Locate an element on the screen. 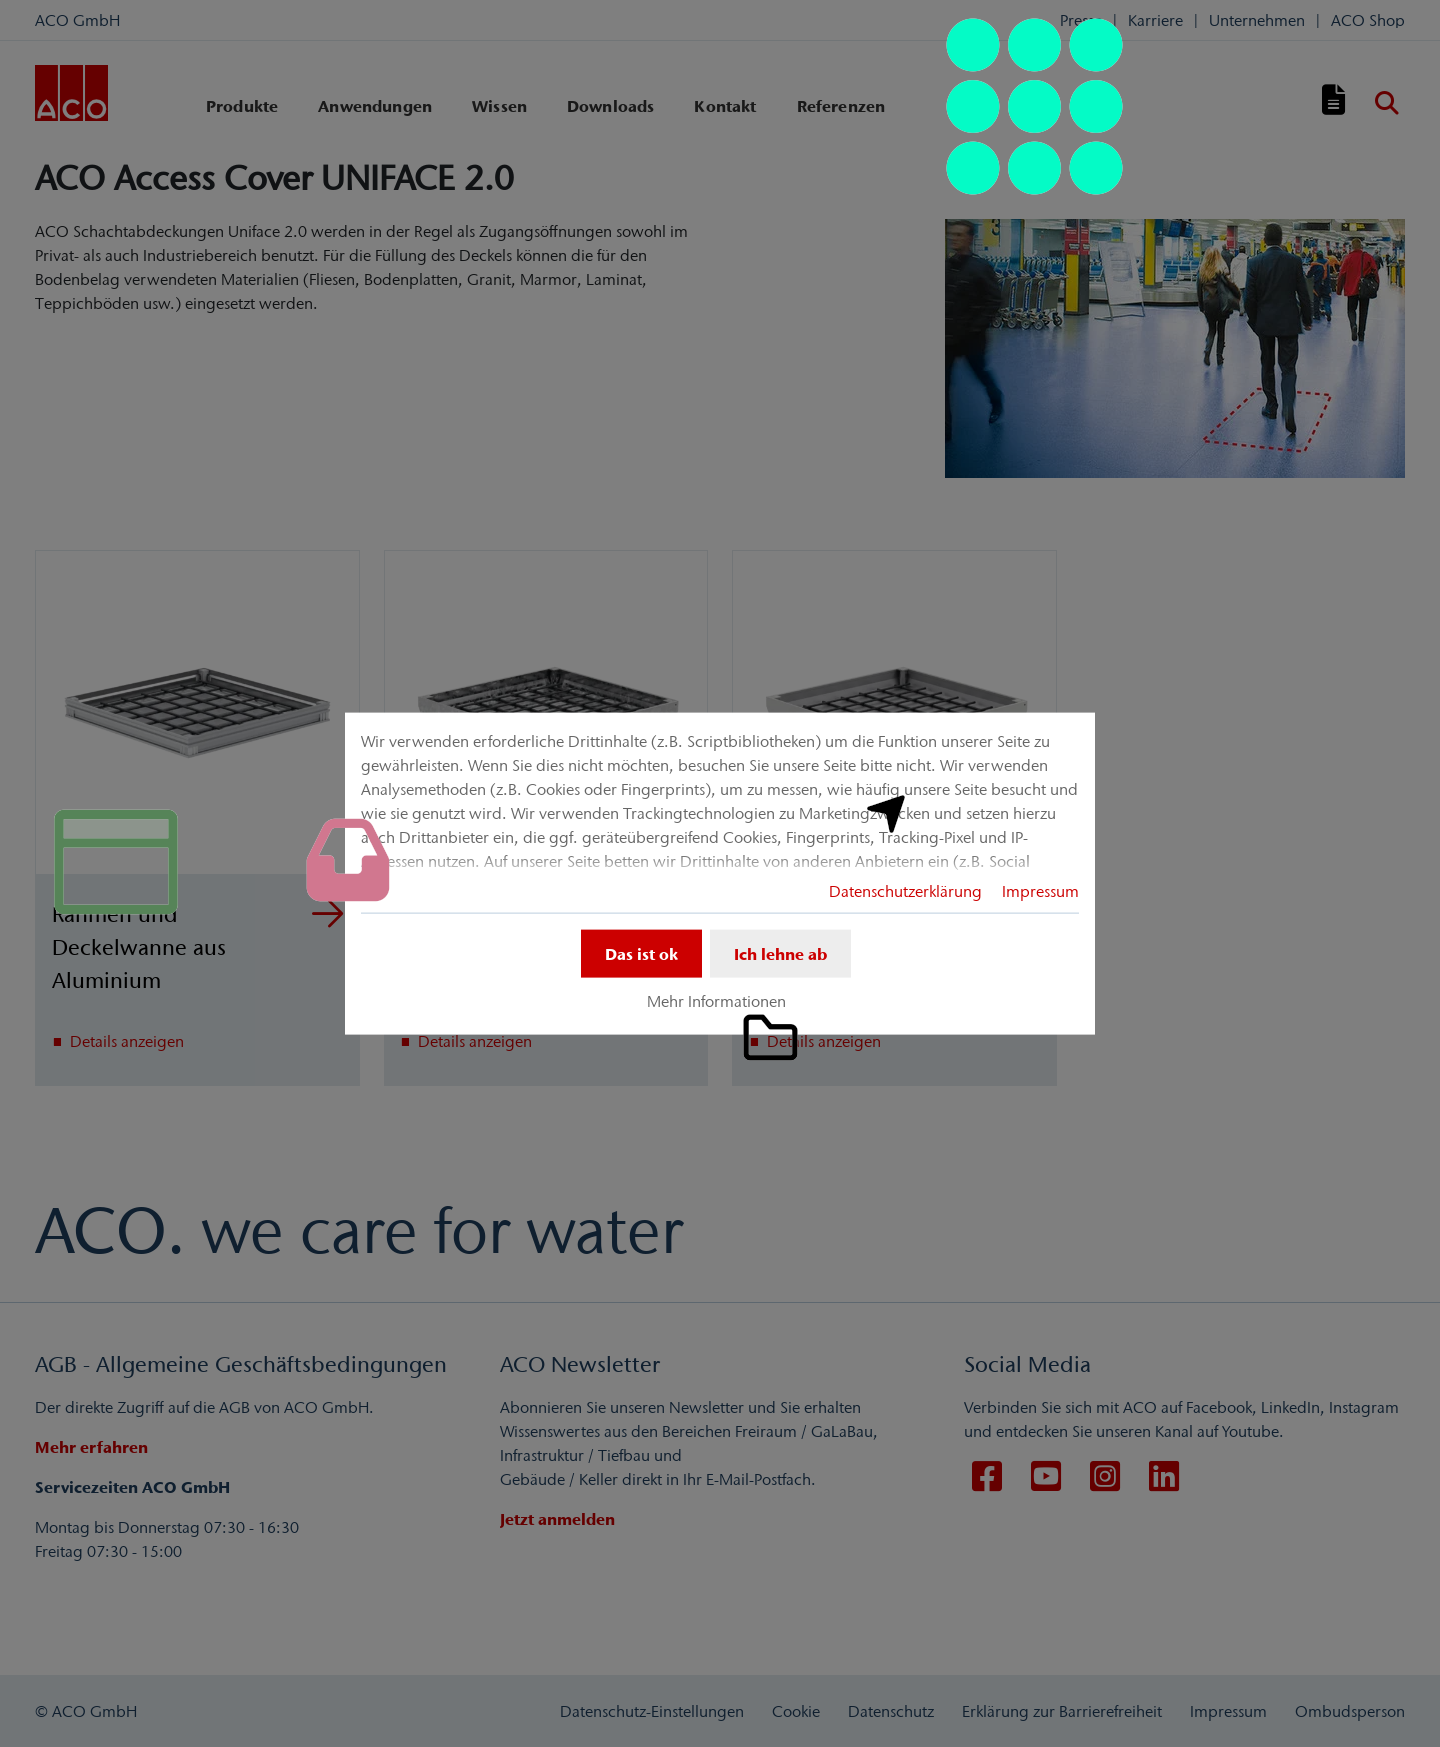 This screenshot has width=1440, height=1747. view your inbox is located at coordinates (348, 860).